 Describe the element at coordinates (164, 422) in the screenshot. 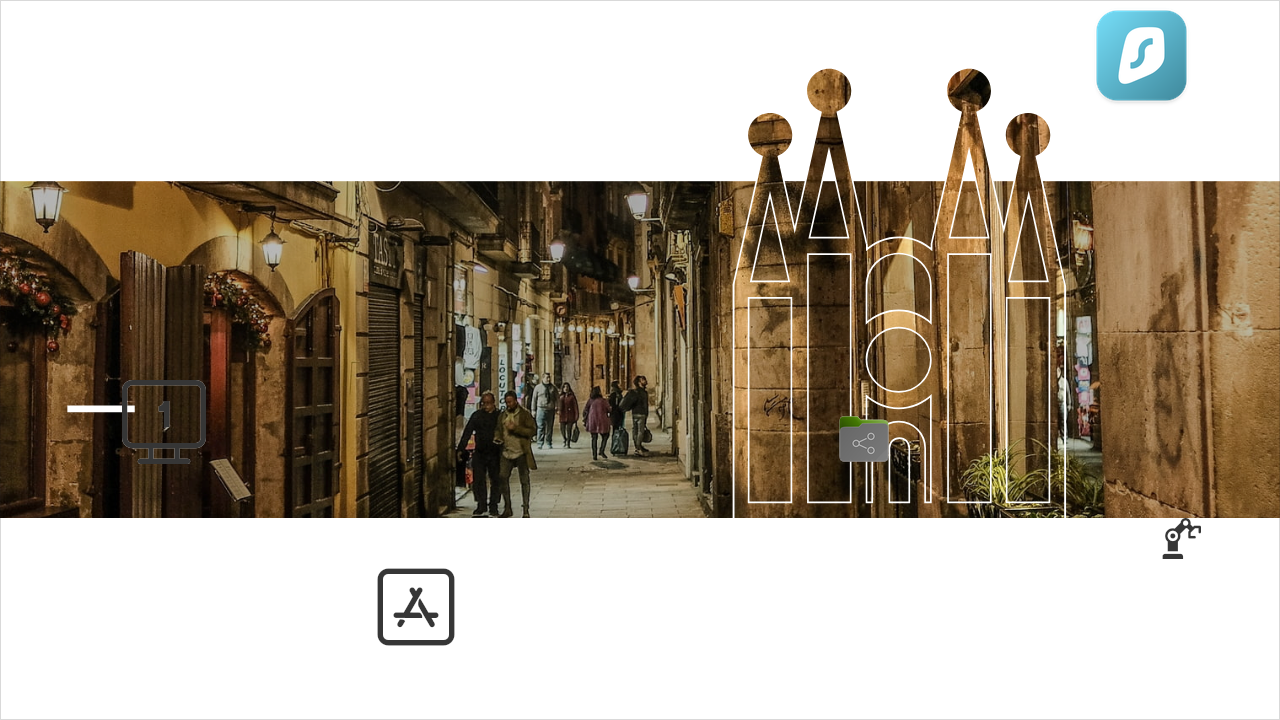

I see `display 1 in a multi-monitor setup` at that location.